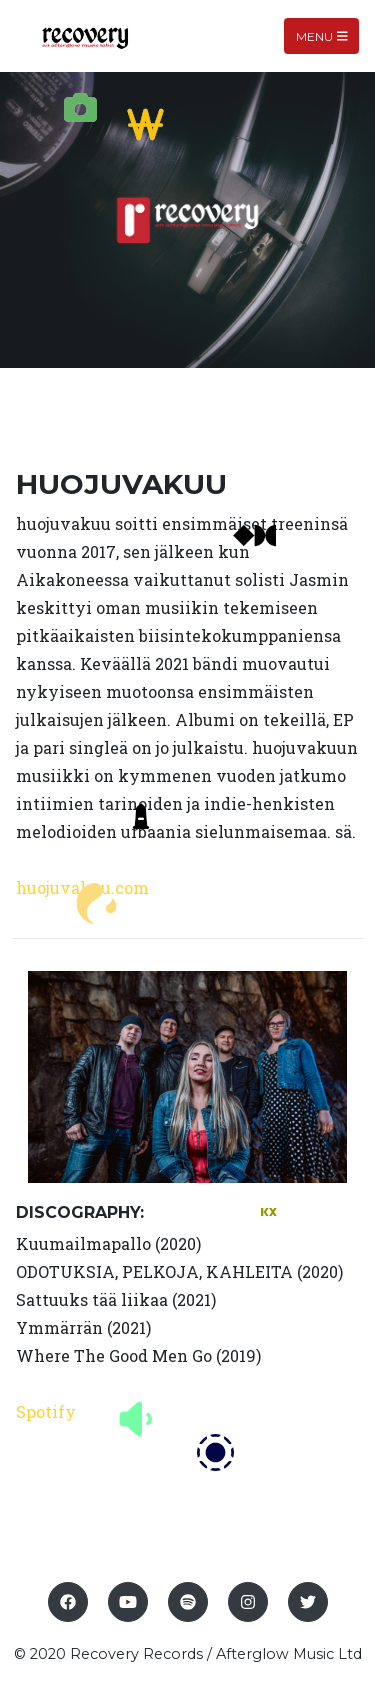  Describe the element at coordinates (96, 903) in the screenshot. I see `taichi programming language logo` at that location.